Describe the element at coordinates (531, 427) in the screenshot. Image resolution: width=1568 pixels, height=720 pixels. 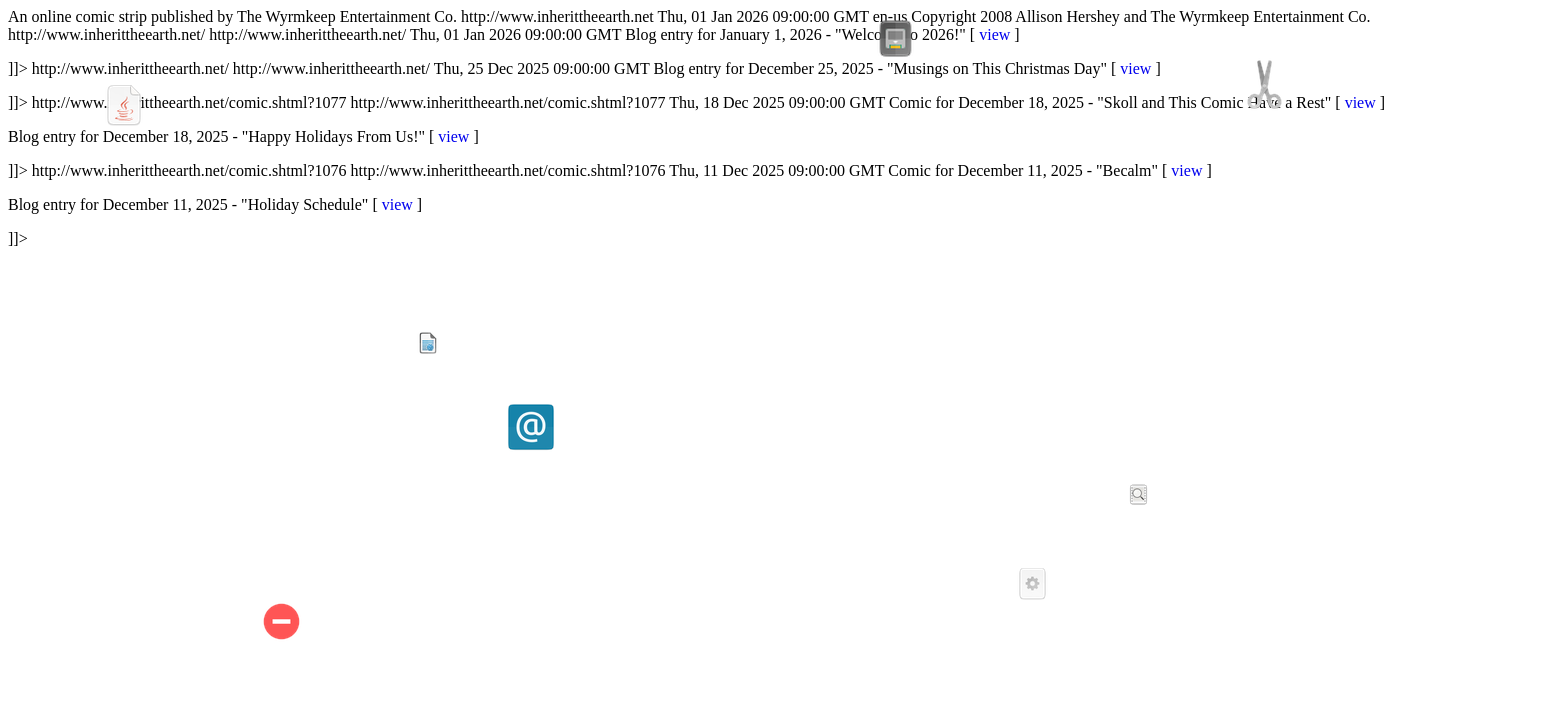
I see `manage online accounts and connected services` at that location.